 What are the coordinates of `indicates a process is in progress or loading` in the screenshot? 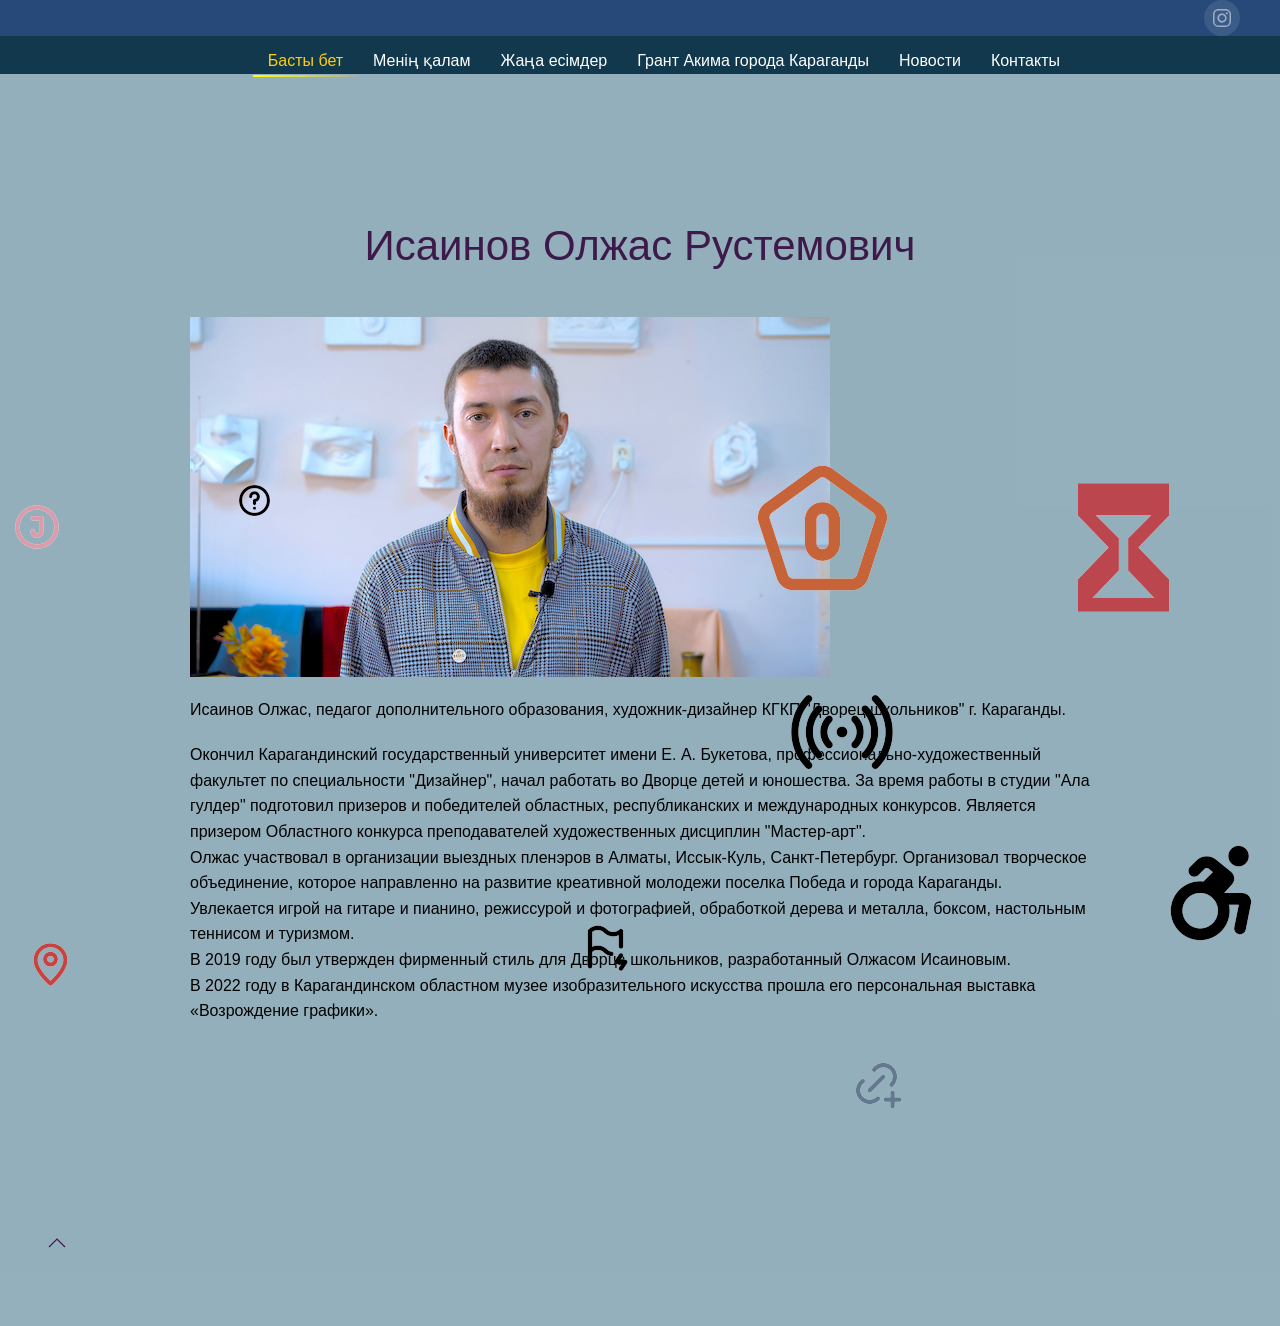 It's located at (1123, 547).